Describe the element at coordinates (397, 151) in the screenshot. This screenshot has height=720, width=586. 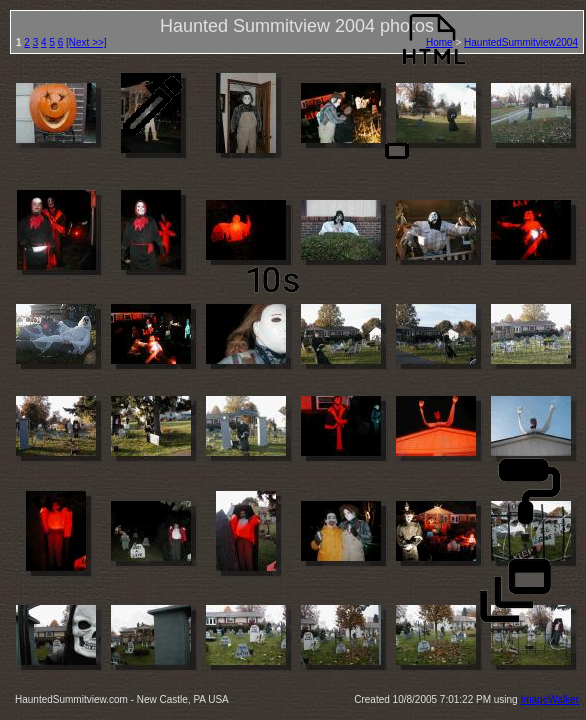
I see `switch to landscape orientation` at that location.